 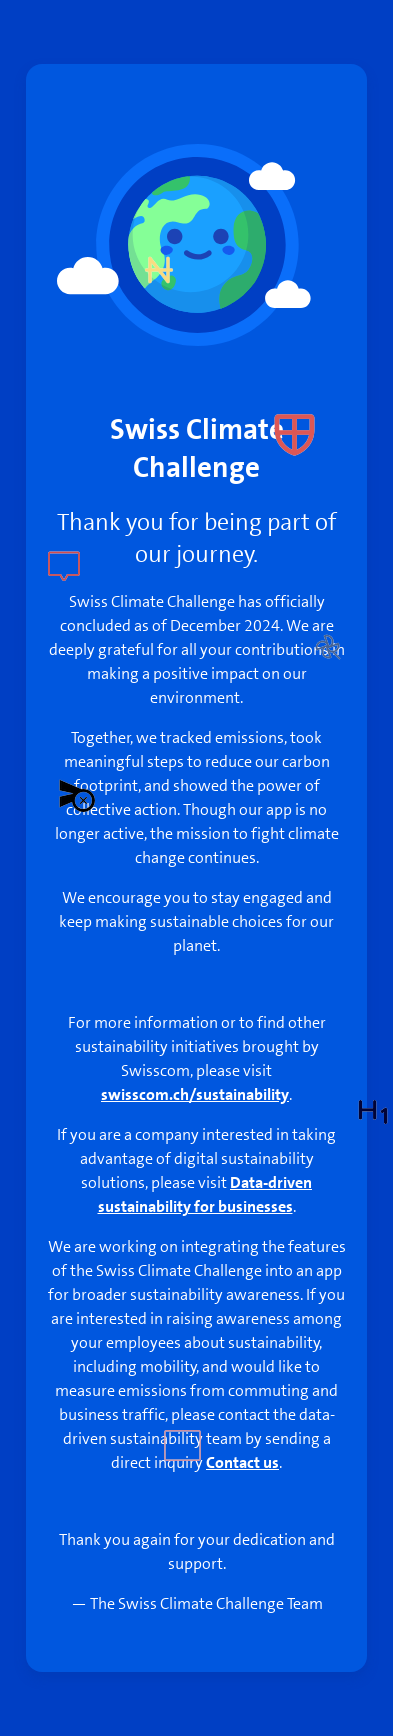 What do you see at coordinates (372, 1111) in the screenshot?
I see `format text as heading level 1` at bounding box center [372, 1111].